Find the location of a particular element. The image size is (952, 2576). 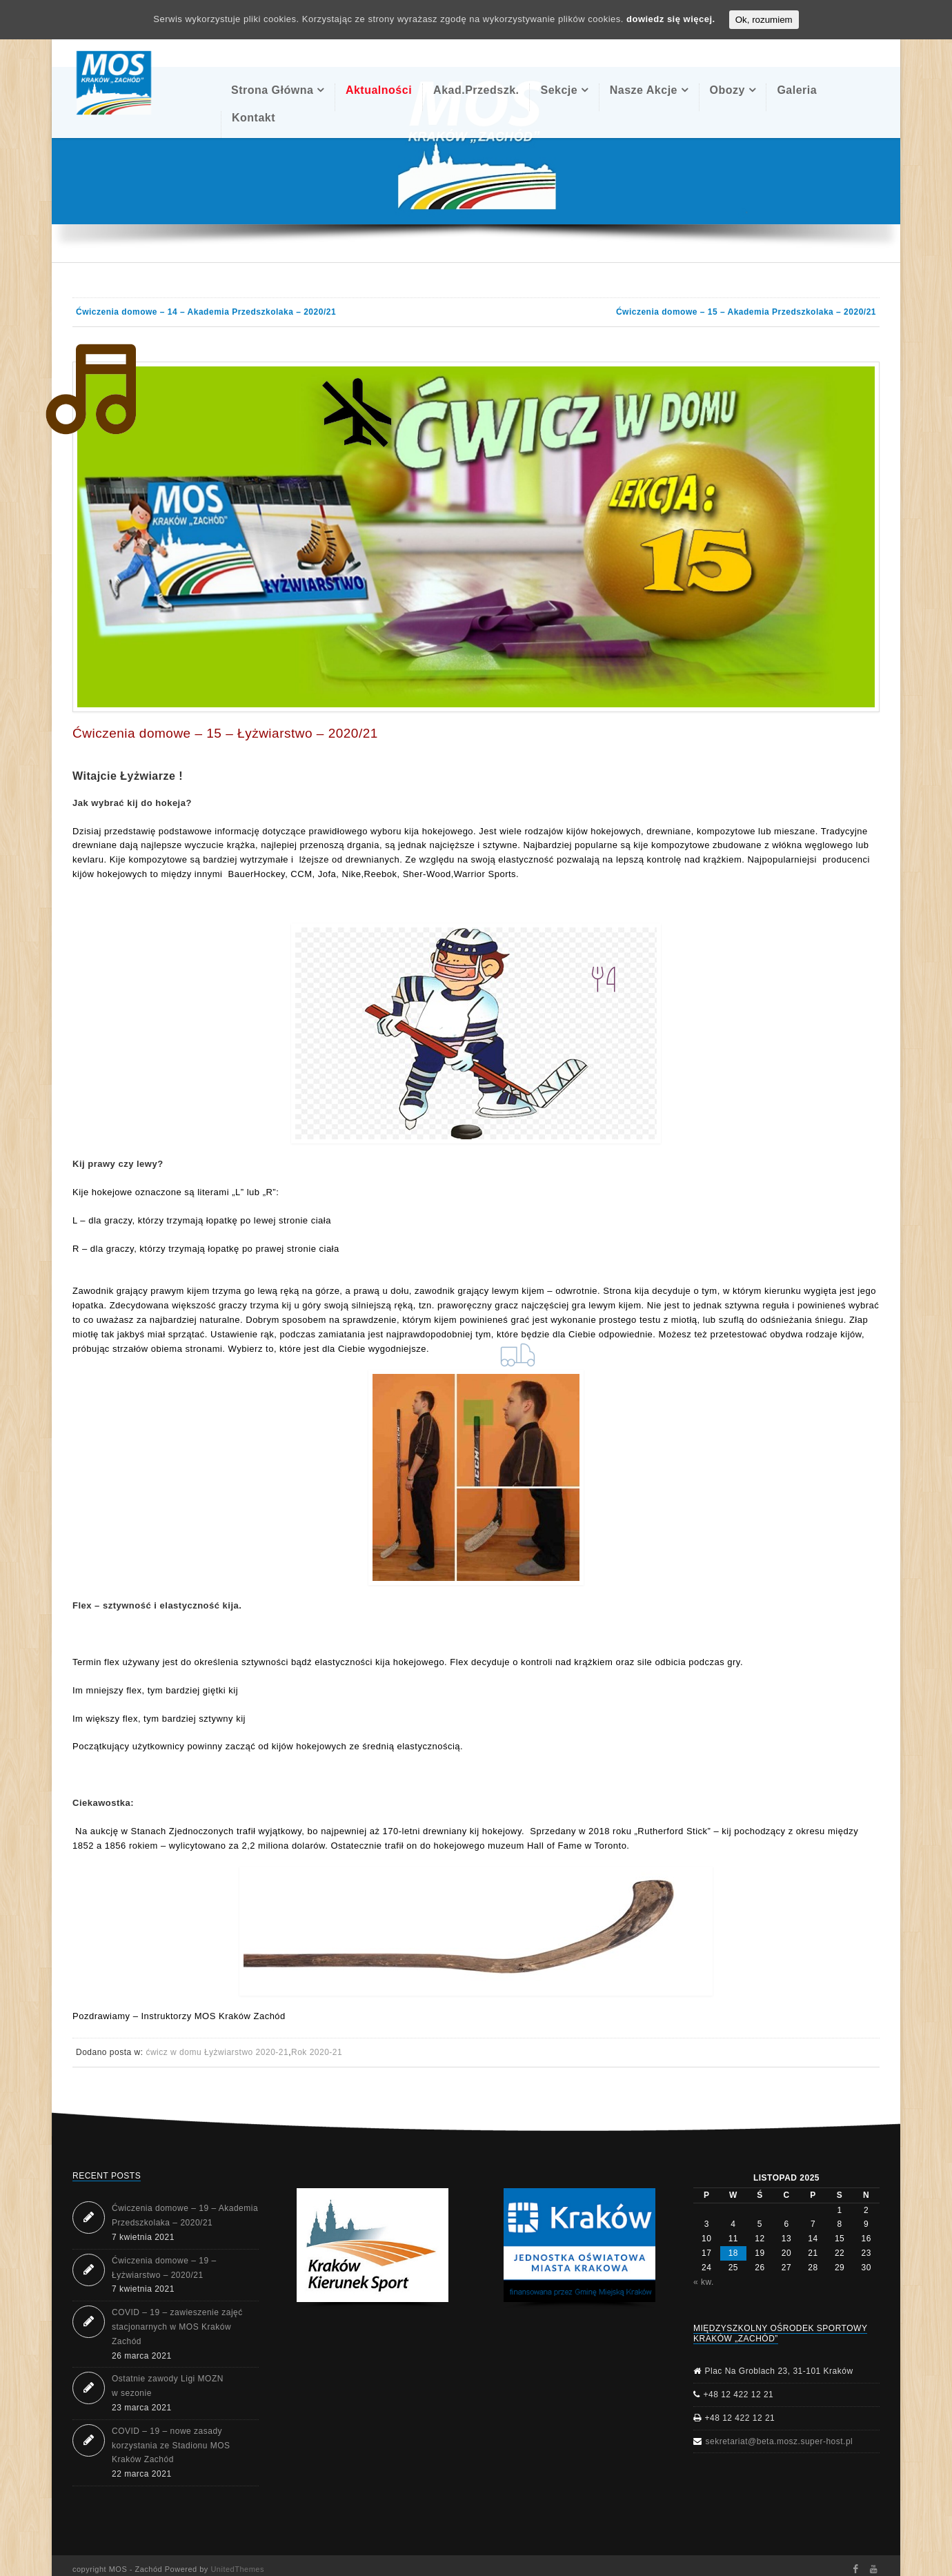

find nearby restaurants or dining options is located at coordinates (604, 979).